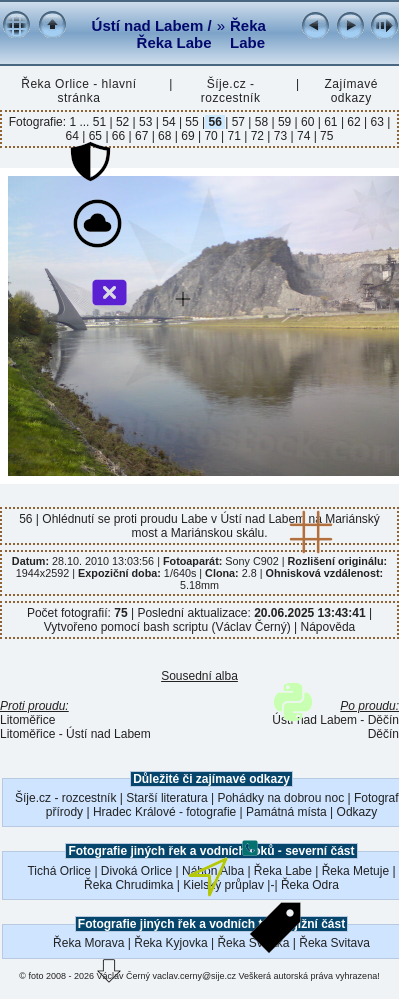 This screenshot has height=999, width=399. I want to click on partial security or protection enabled, so click(90, 161).